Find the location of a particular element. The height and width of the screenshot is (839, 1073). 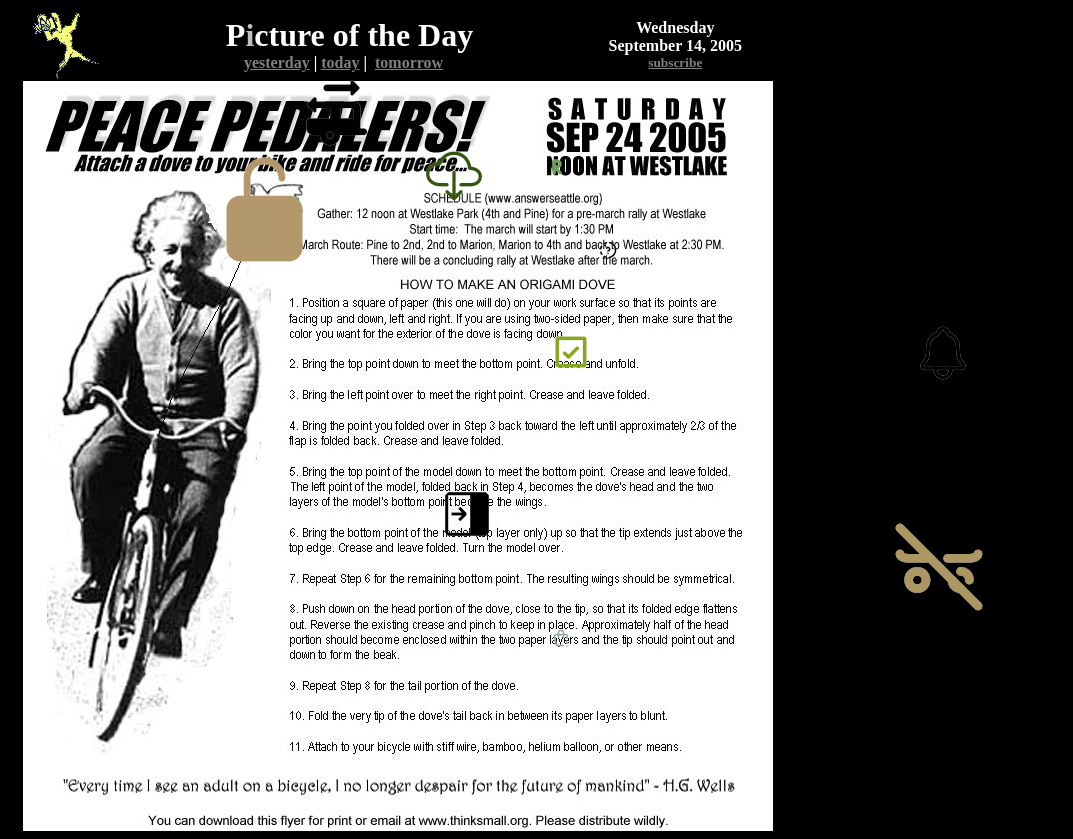

view your notifications is located at coordinates (943, 353).